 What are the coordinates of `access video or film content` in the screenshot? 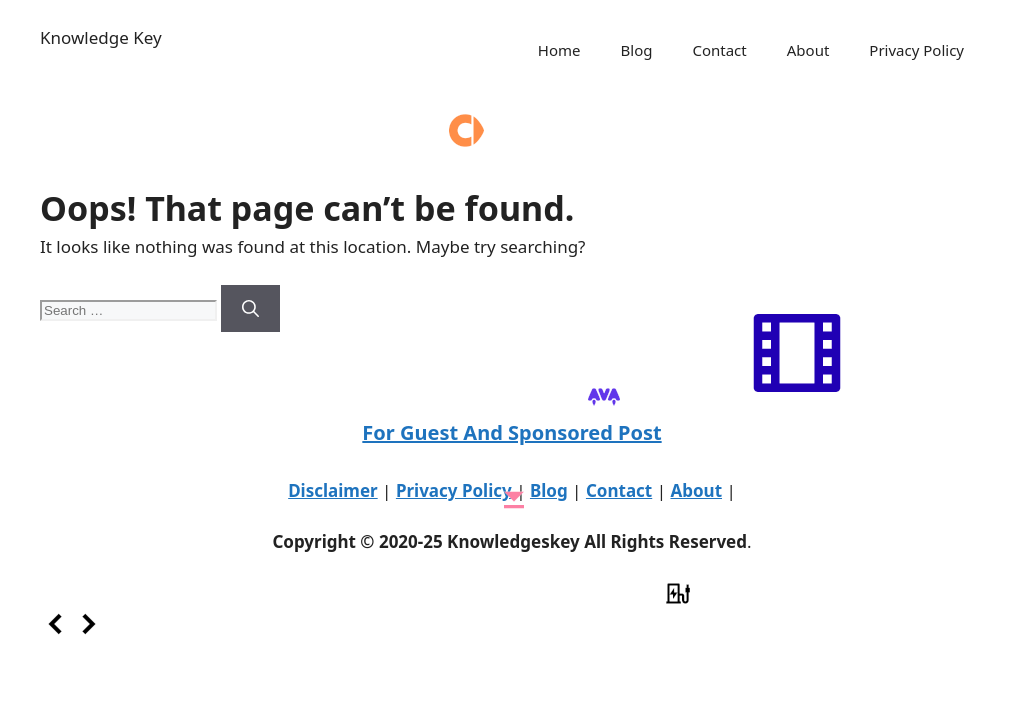 It's located at (797, 353).